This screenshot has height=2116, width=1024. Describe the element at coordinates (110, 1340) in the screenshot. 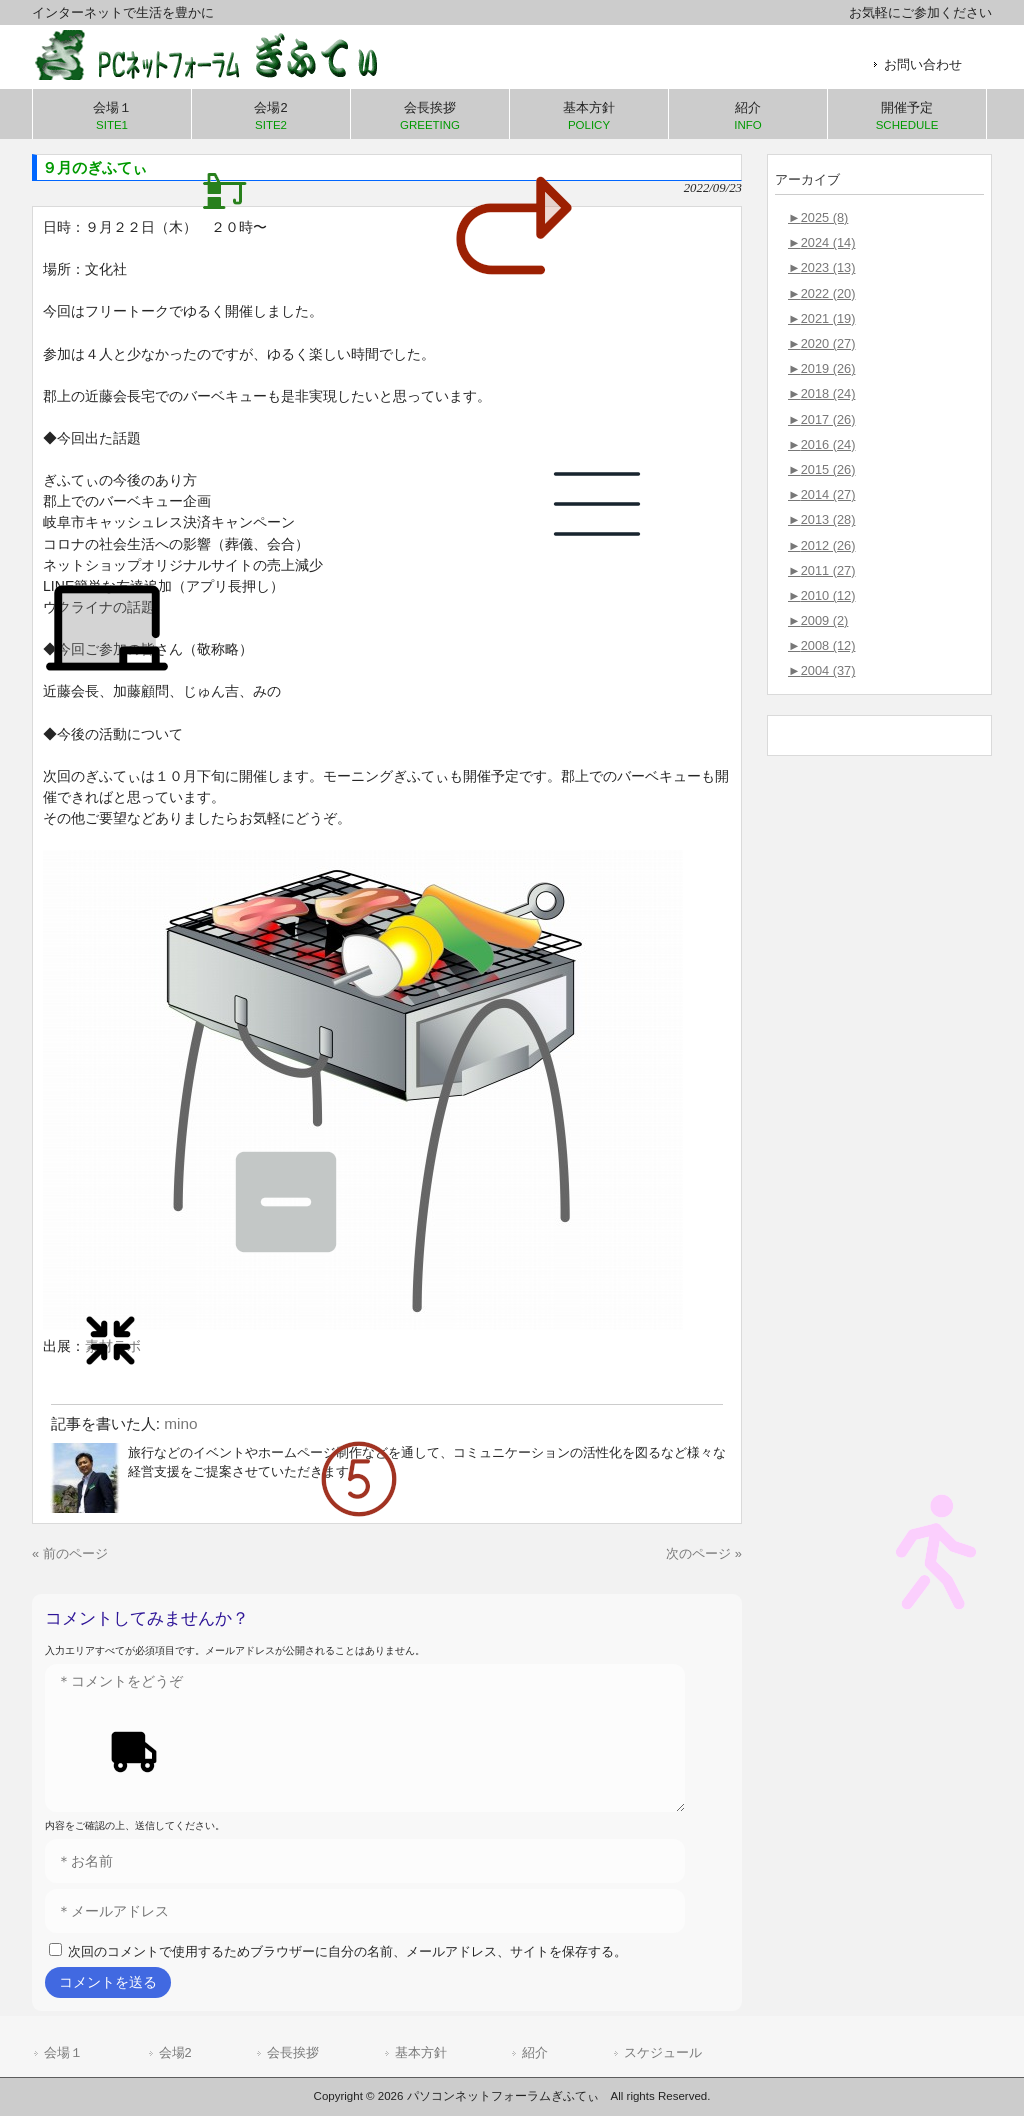

I see `exit fullscreen mode` at that location.